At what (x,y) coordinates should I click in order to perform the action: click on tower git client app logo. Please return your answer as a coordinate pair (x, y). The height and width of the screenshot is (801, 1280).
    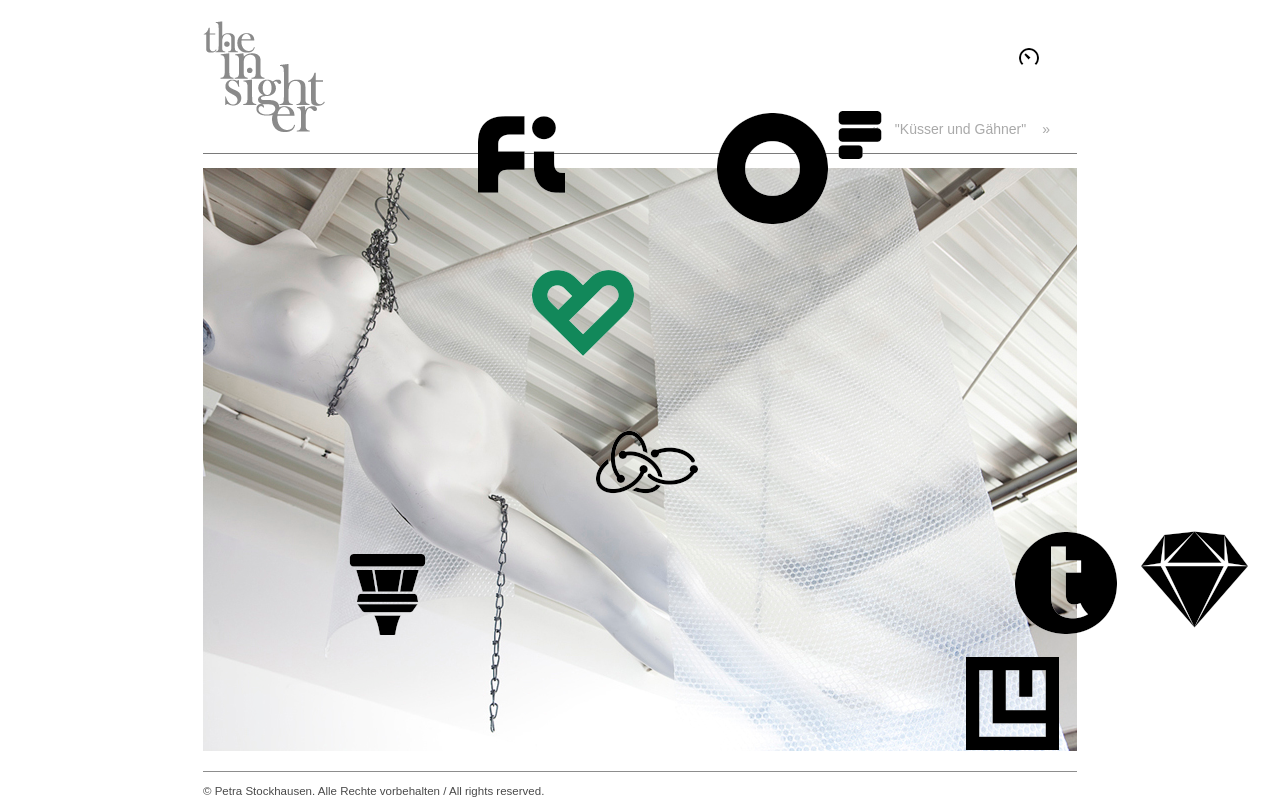
    Looking at the image, I should click on (387, 594).